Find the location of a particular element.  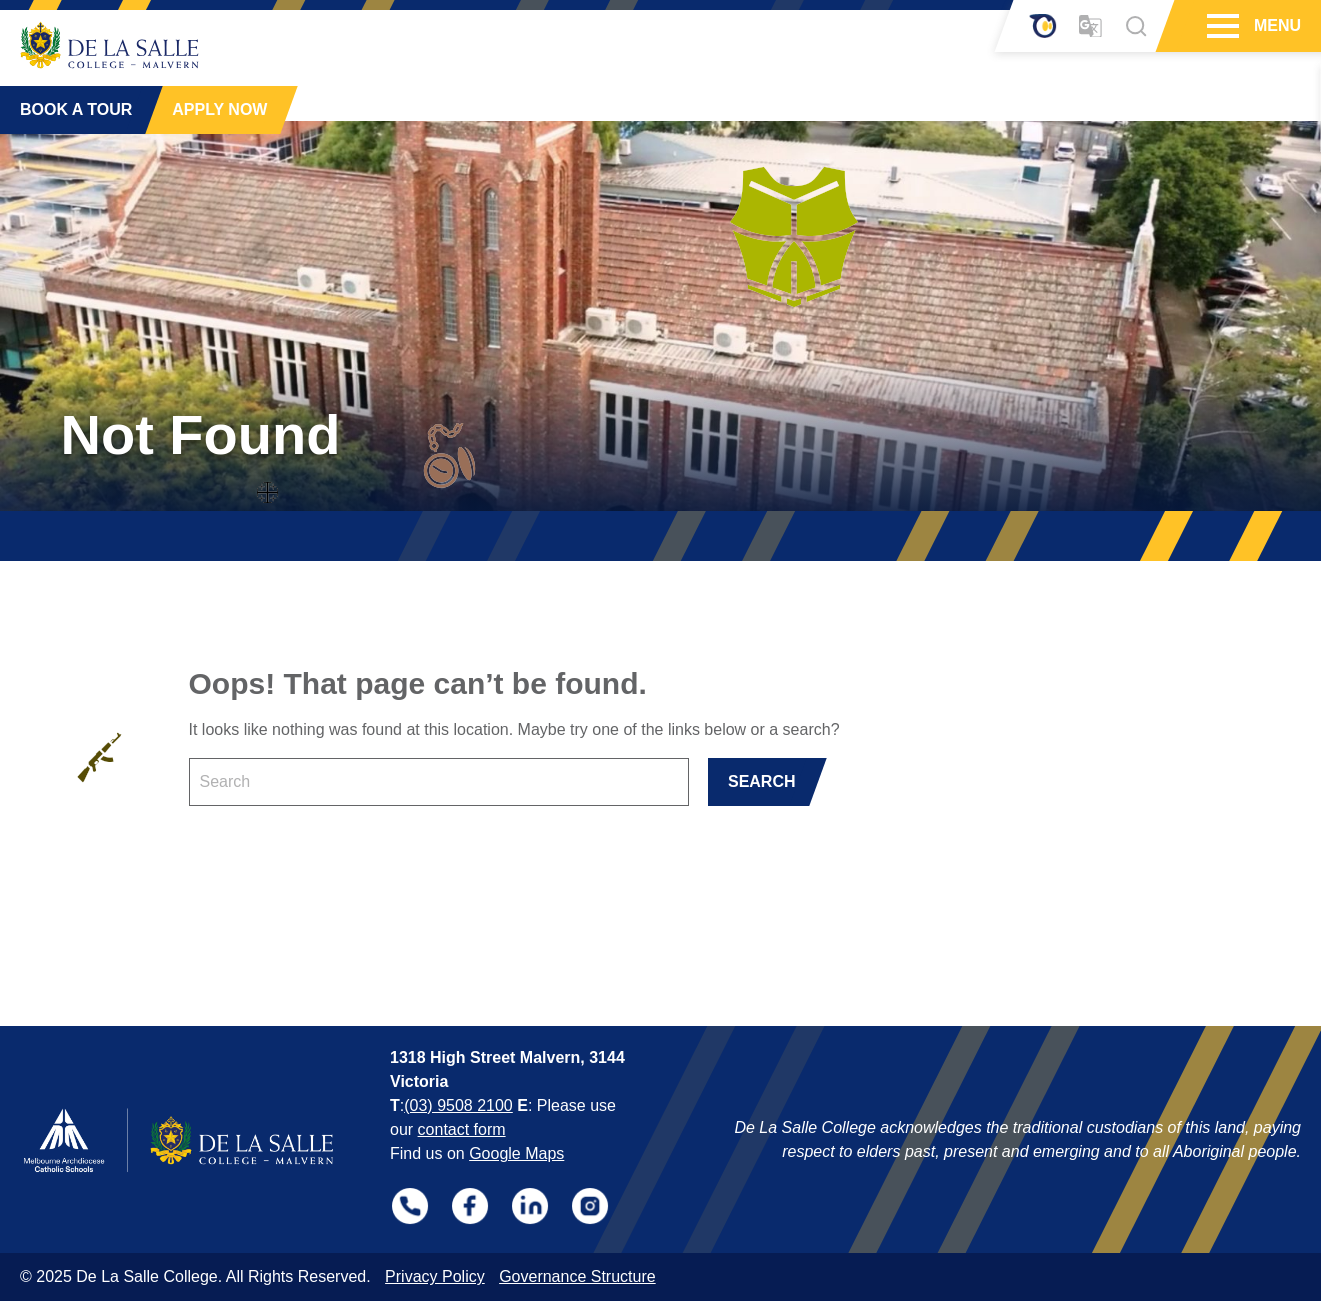

equip chest armor to your character is located at coordinates (794, 237).